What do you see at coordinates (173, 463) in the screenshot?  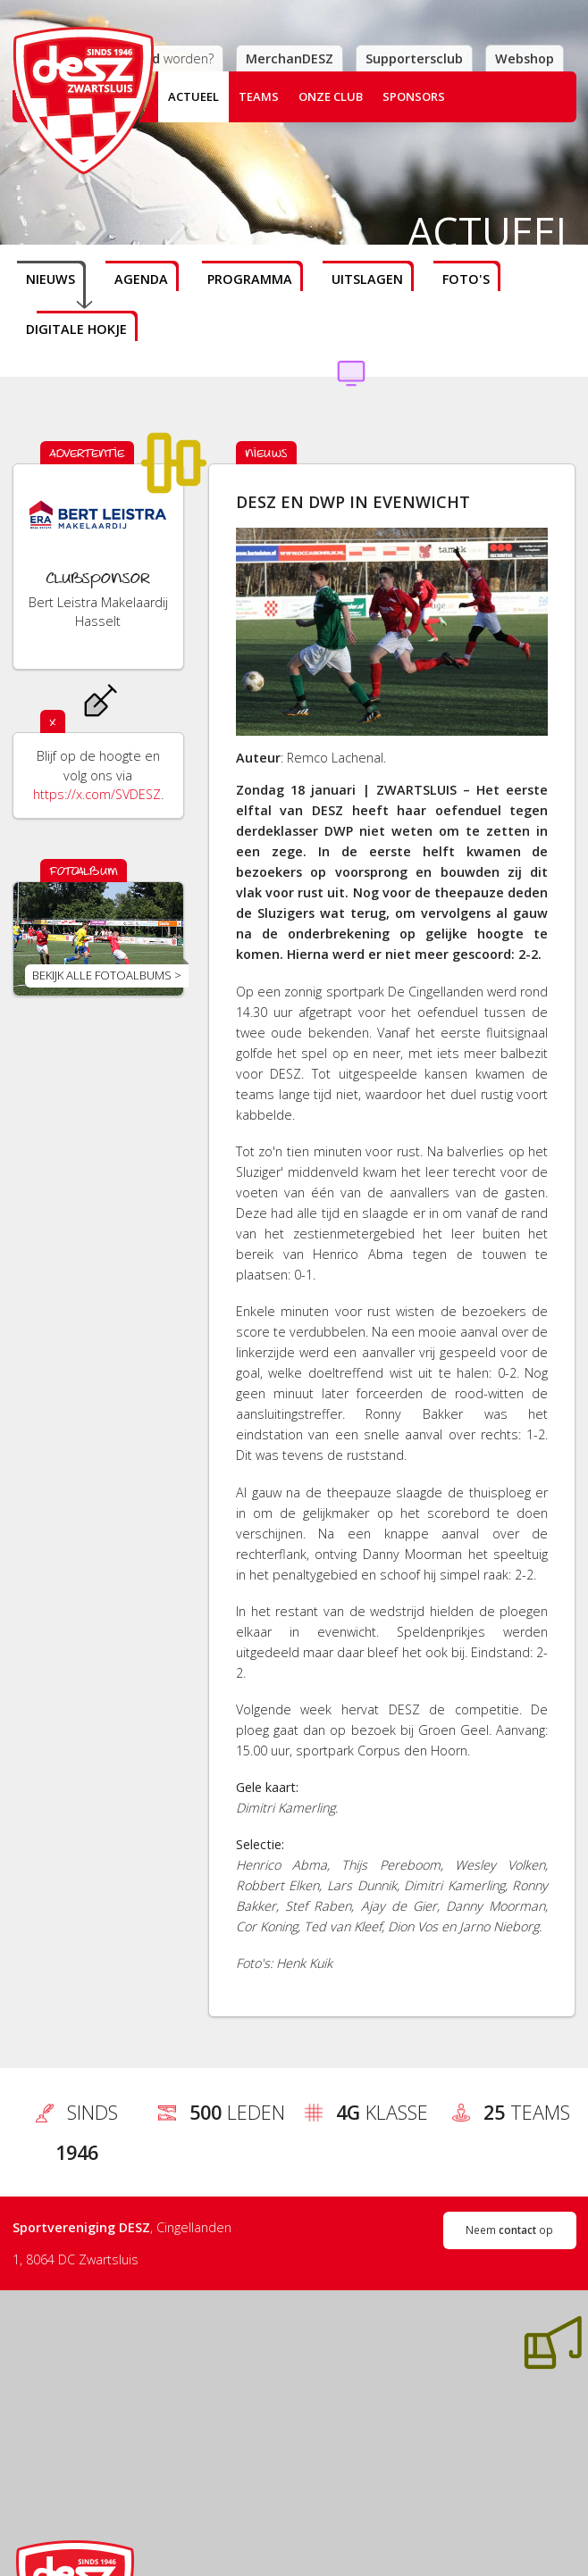 I see `align objects to vertical center` at bounding box center [173, 463].